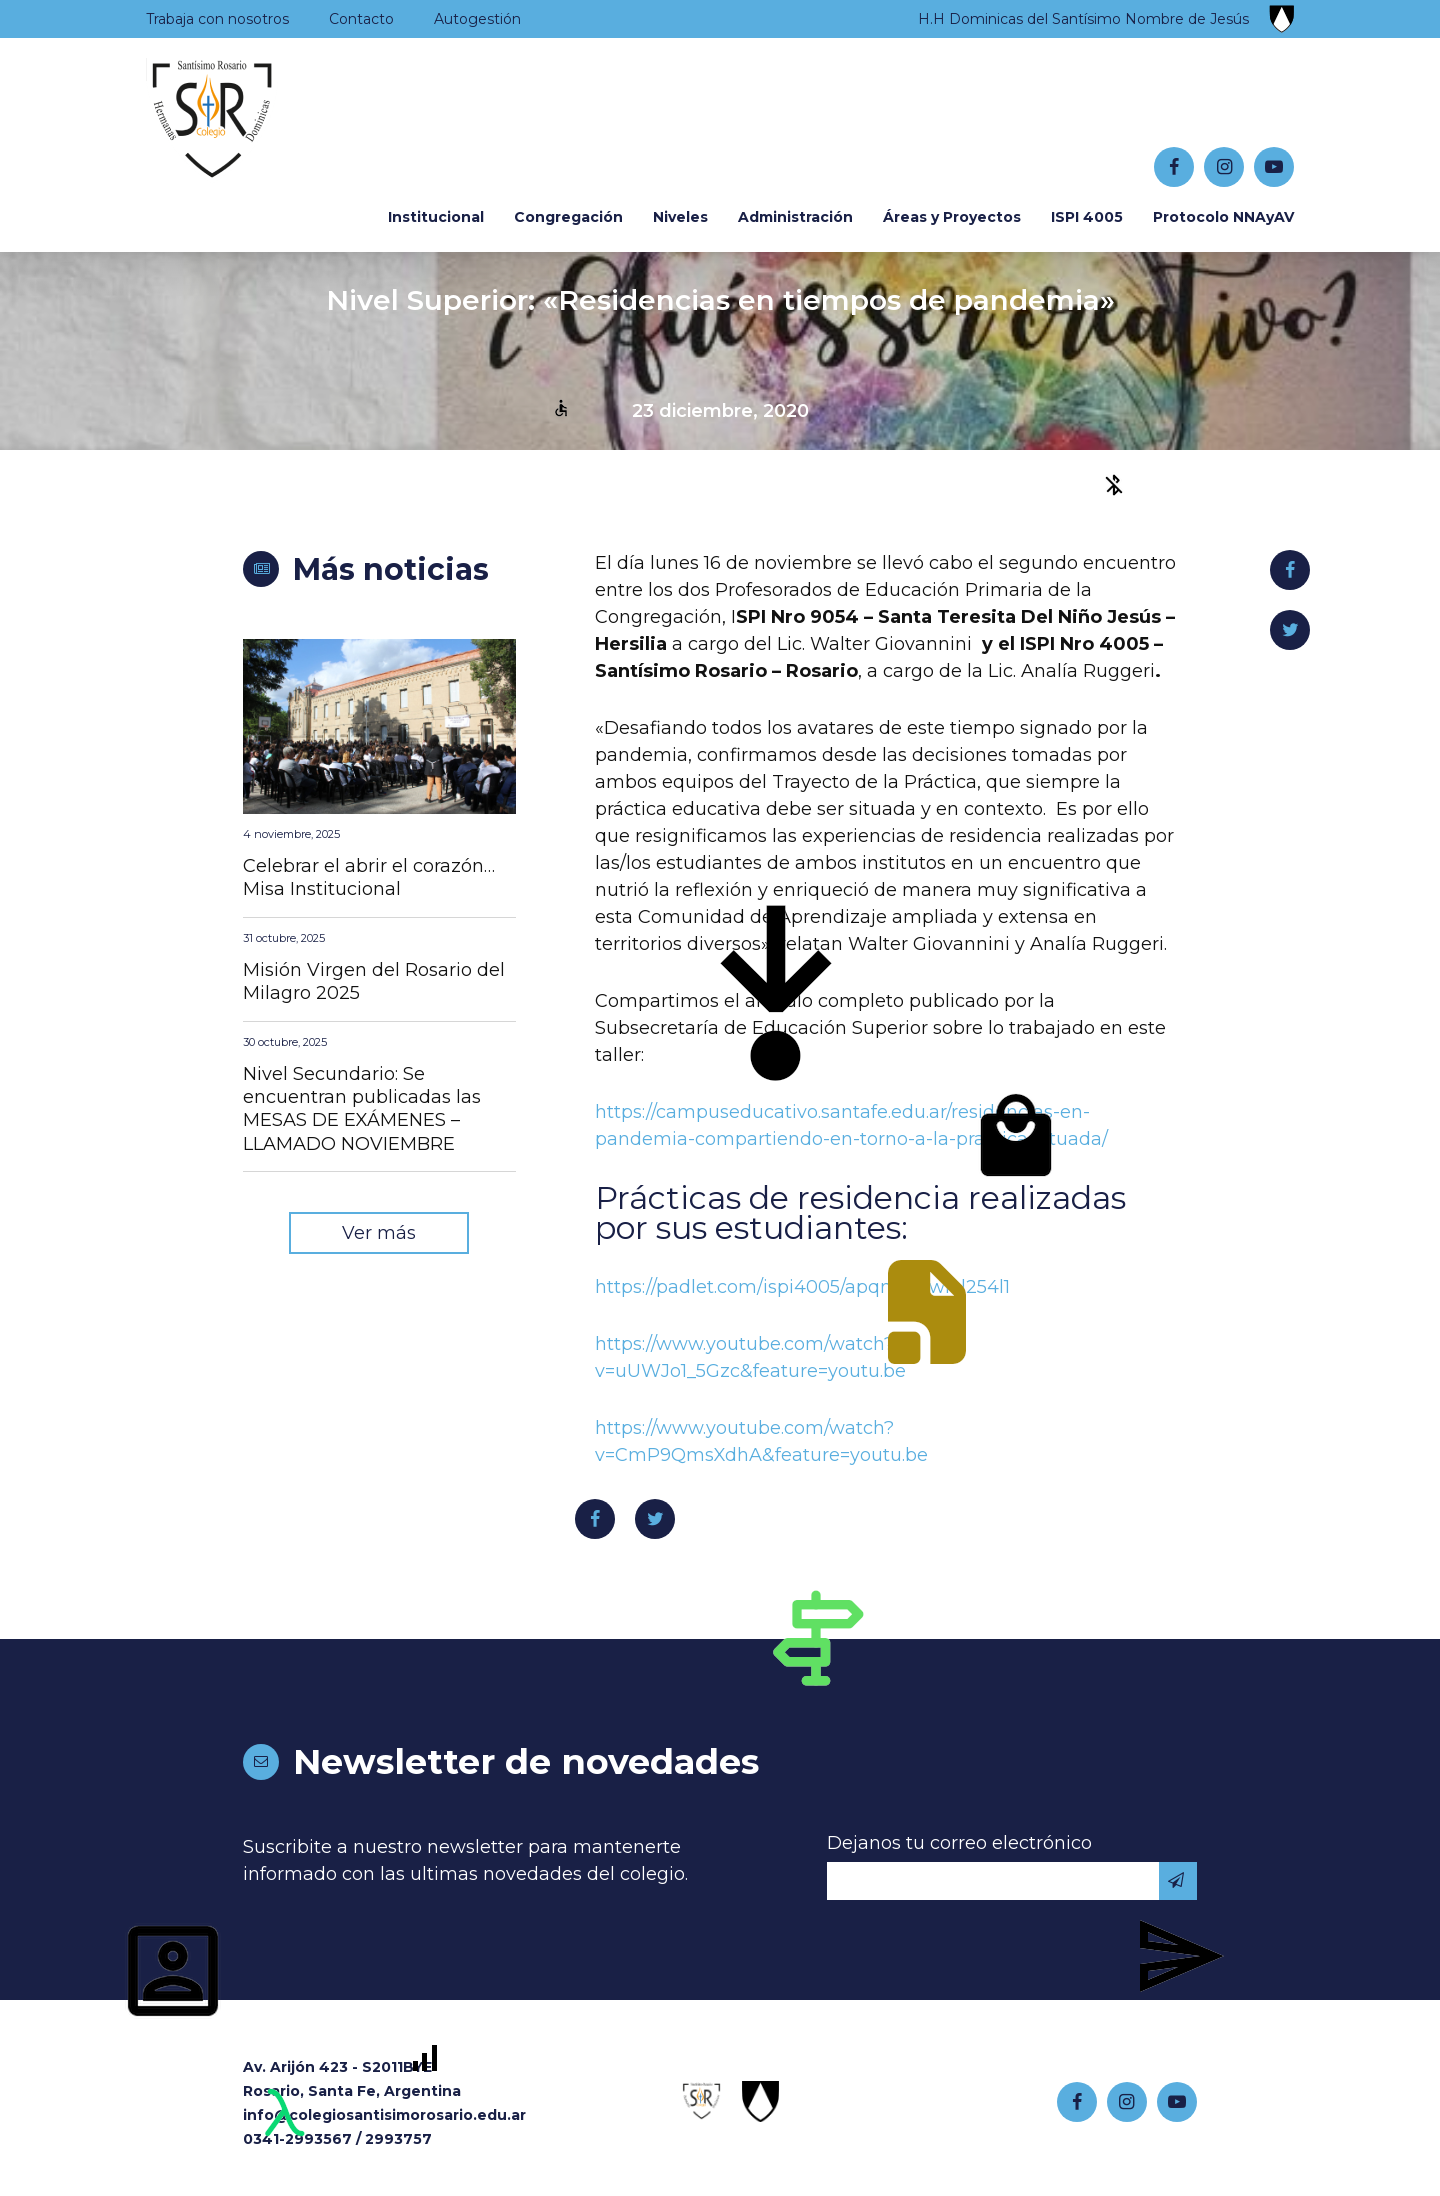  I want to click on indicates cellular network signal strength, so click(424, 2058).